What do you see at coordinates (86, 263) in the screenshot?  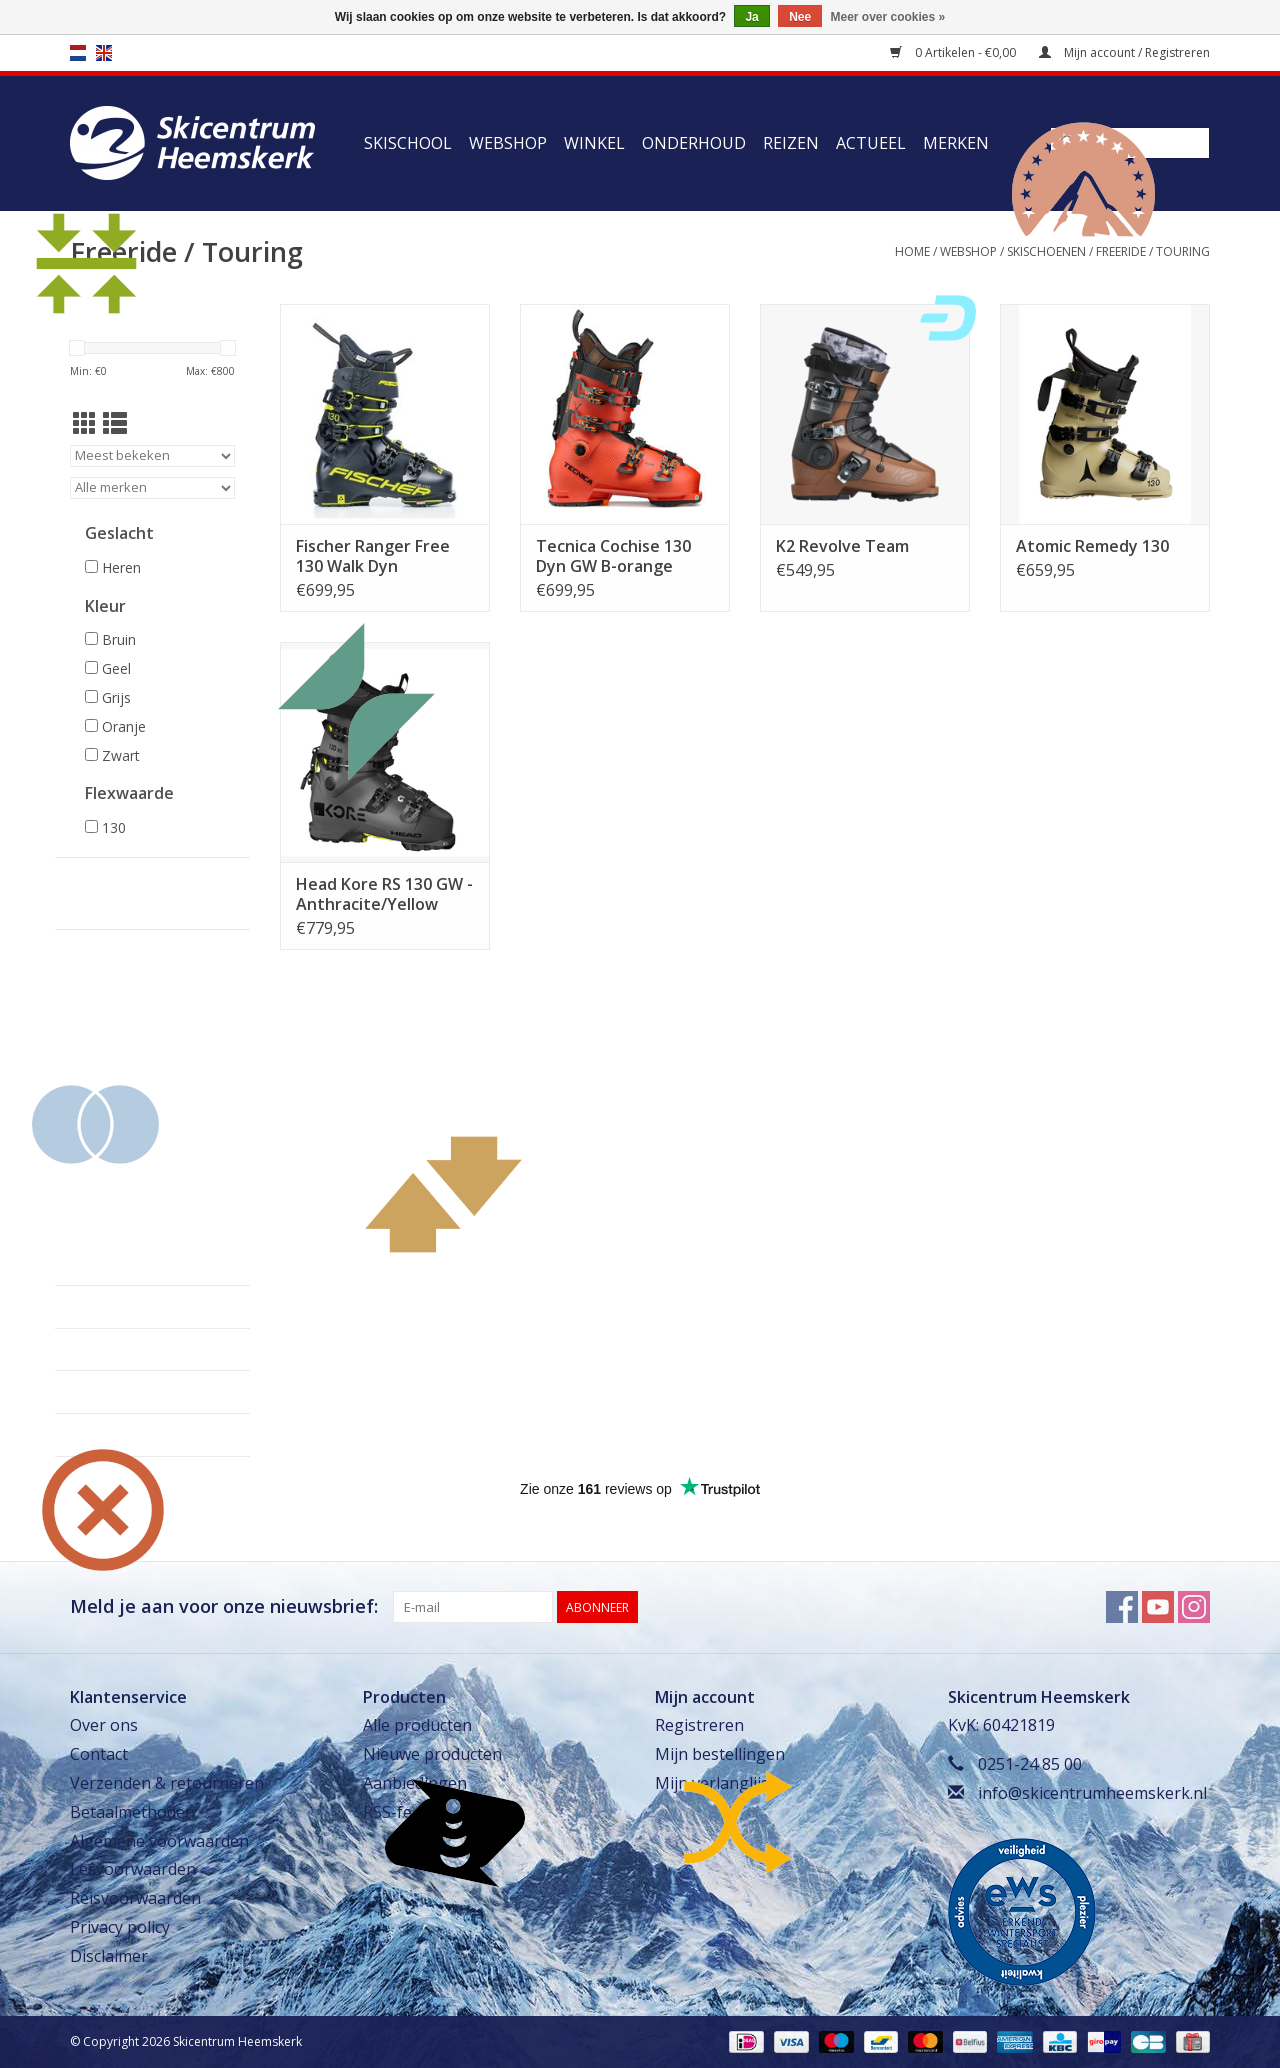 I see `align objects vertically to center` at bounding box center [86, 263].